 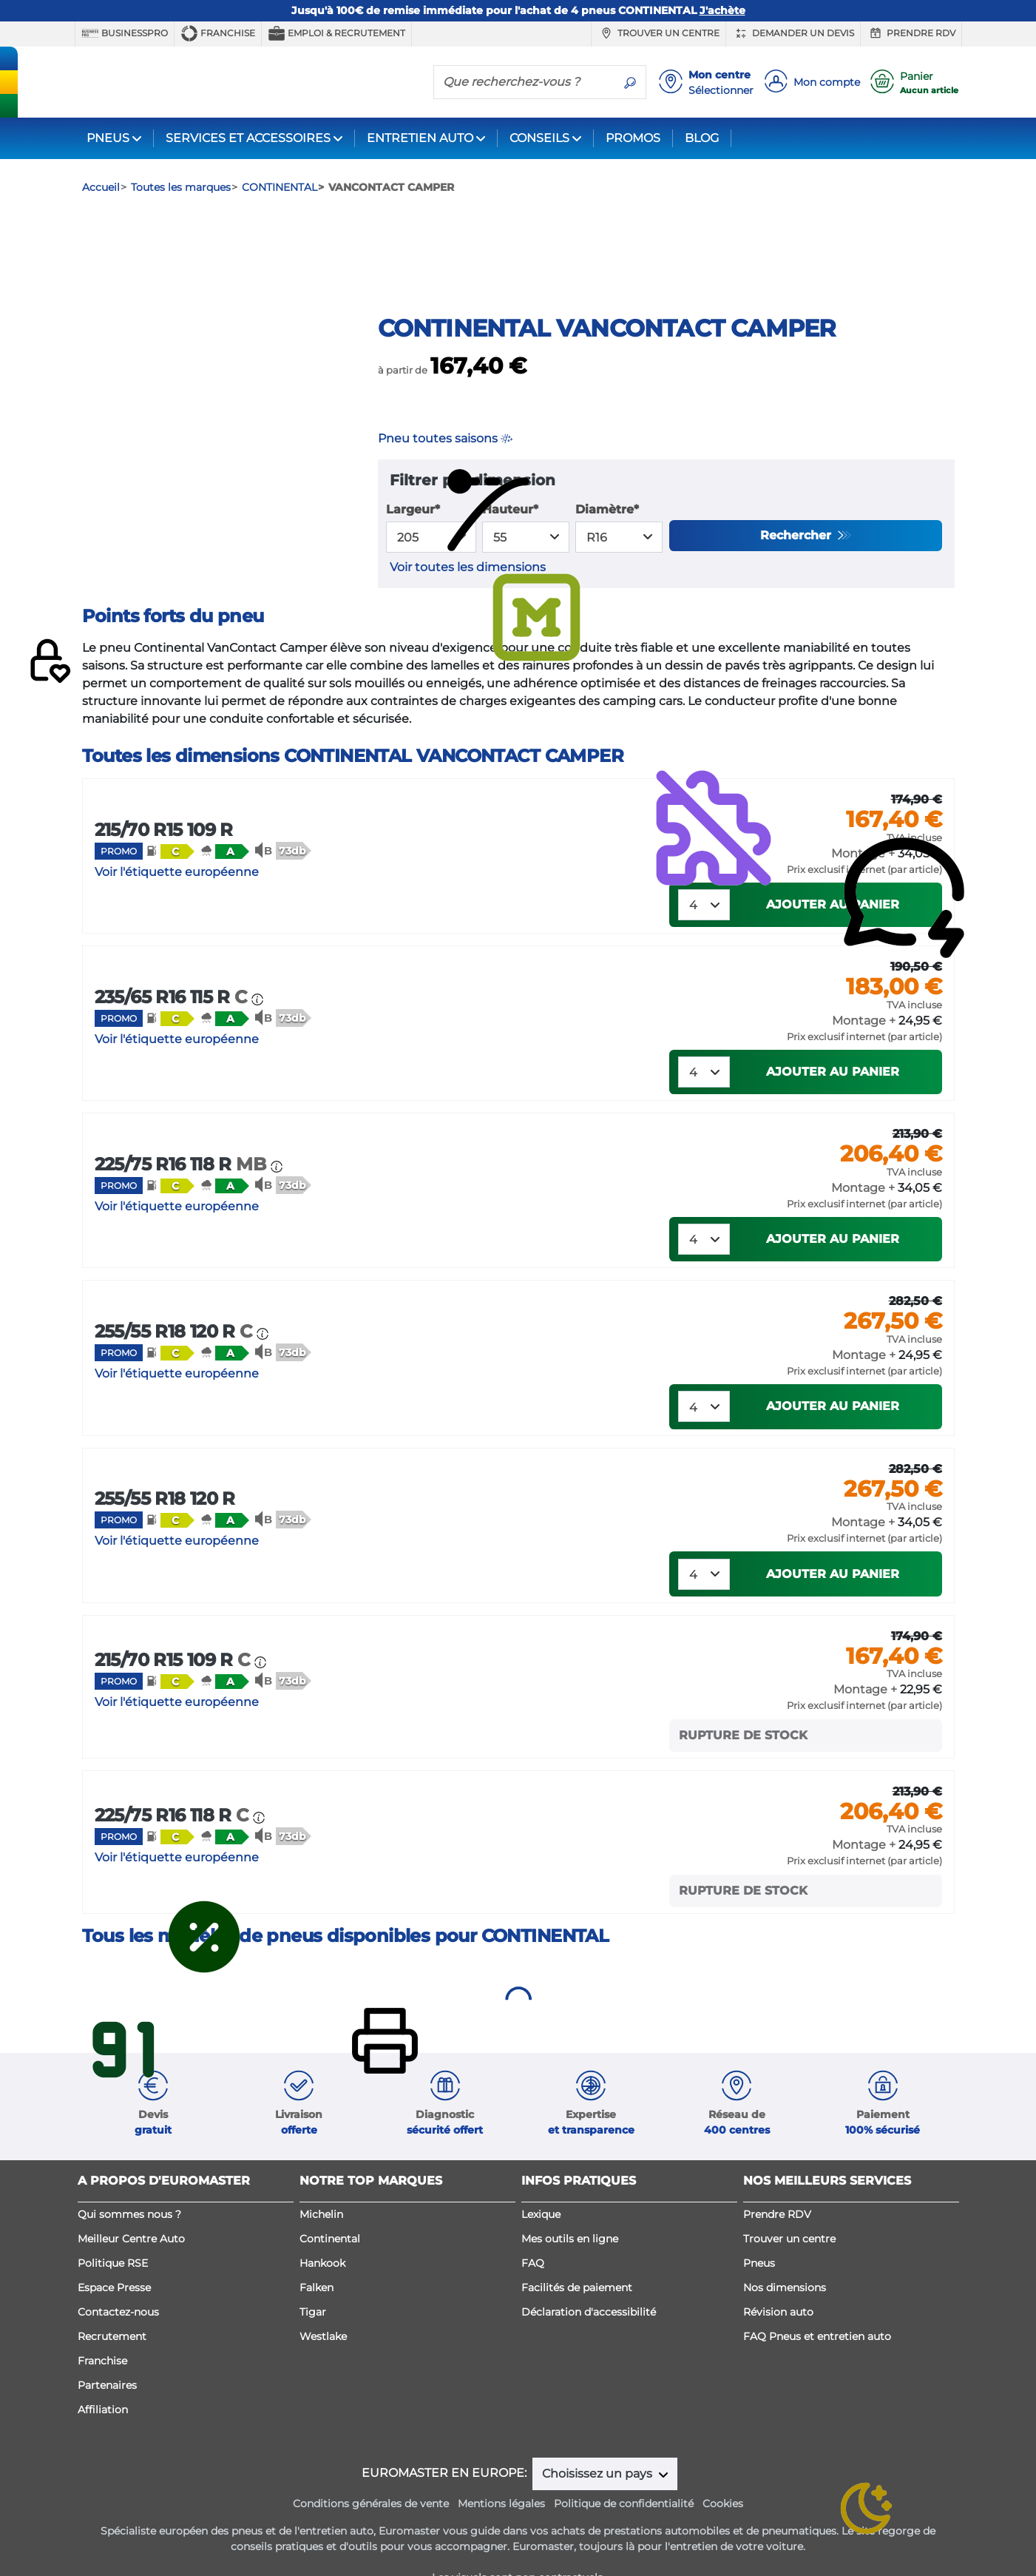 I want to click on toggle dark mode or night theme, so click(x=866, y=2508).